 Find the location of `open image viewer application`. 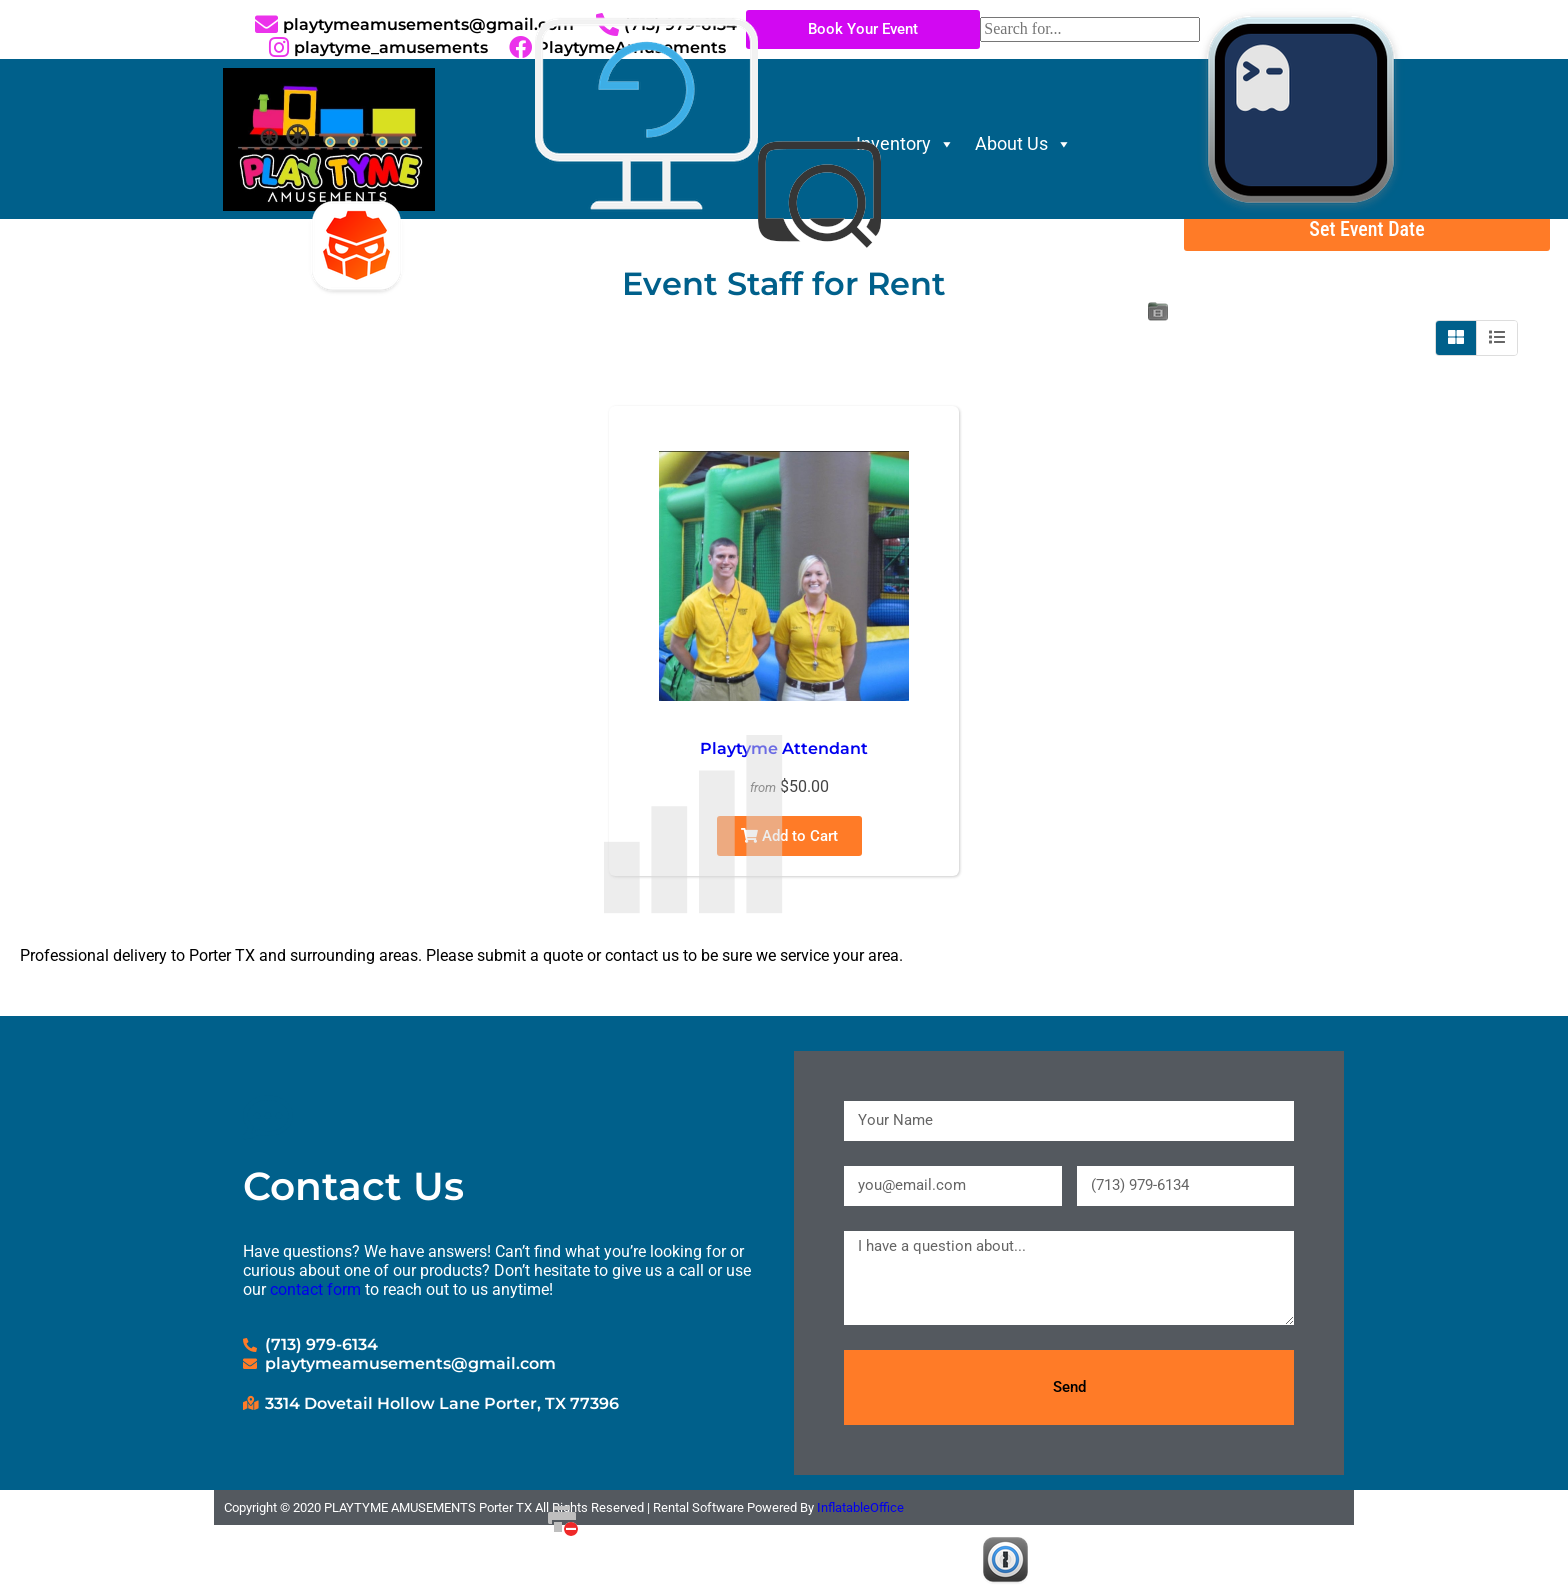

open image viewer application is located at coordinates (819, 187).